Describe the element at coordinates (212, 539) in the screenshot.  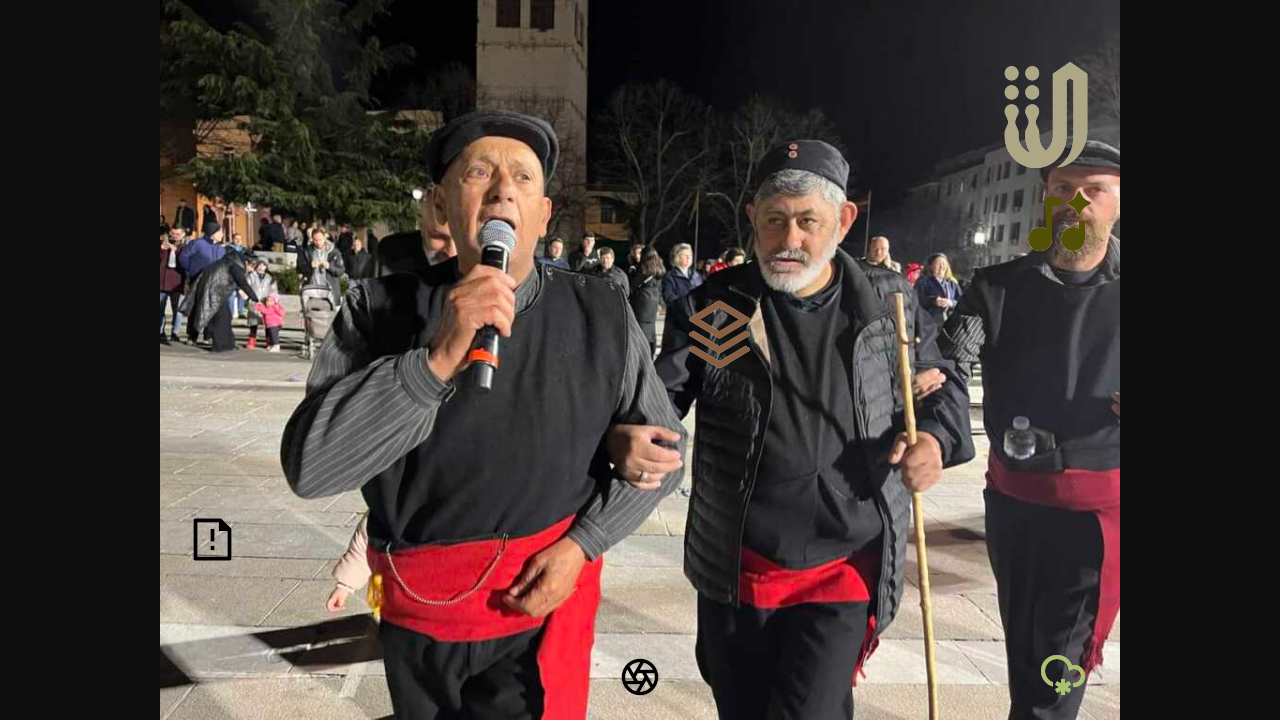
I see `indicates a file with an error or issue` at that location.